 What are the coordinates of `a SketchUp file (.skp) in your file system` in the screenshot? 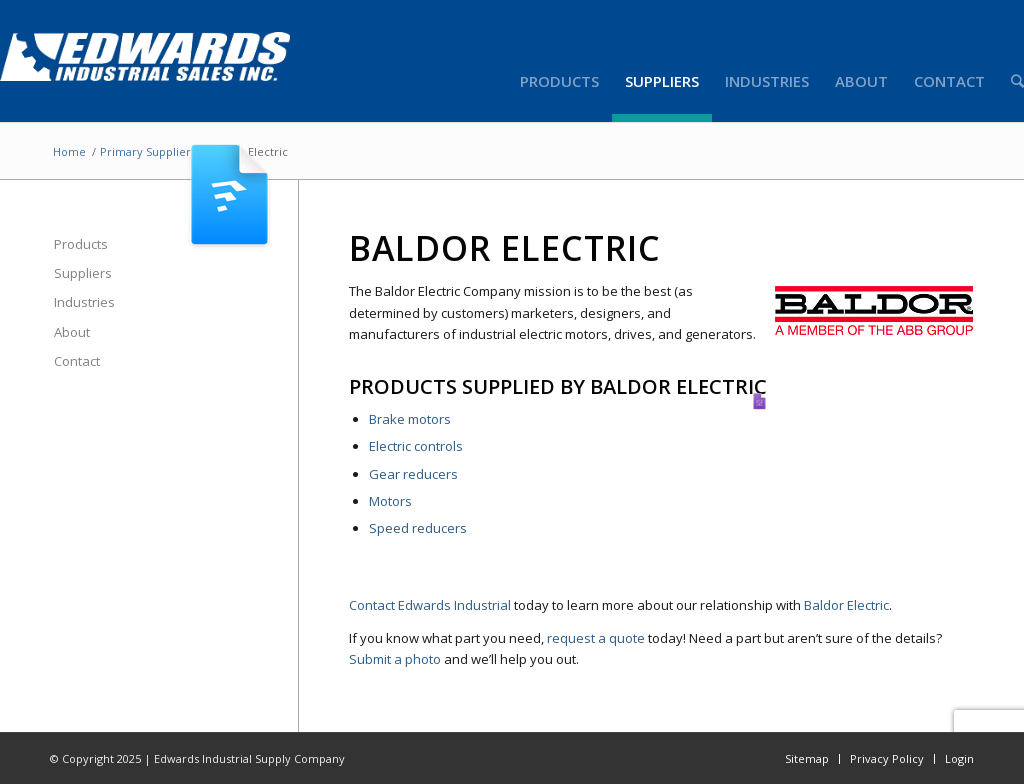 It's located at (229, 196).